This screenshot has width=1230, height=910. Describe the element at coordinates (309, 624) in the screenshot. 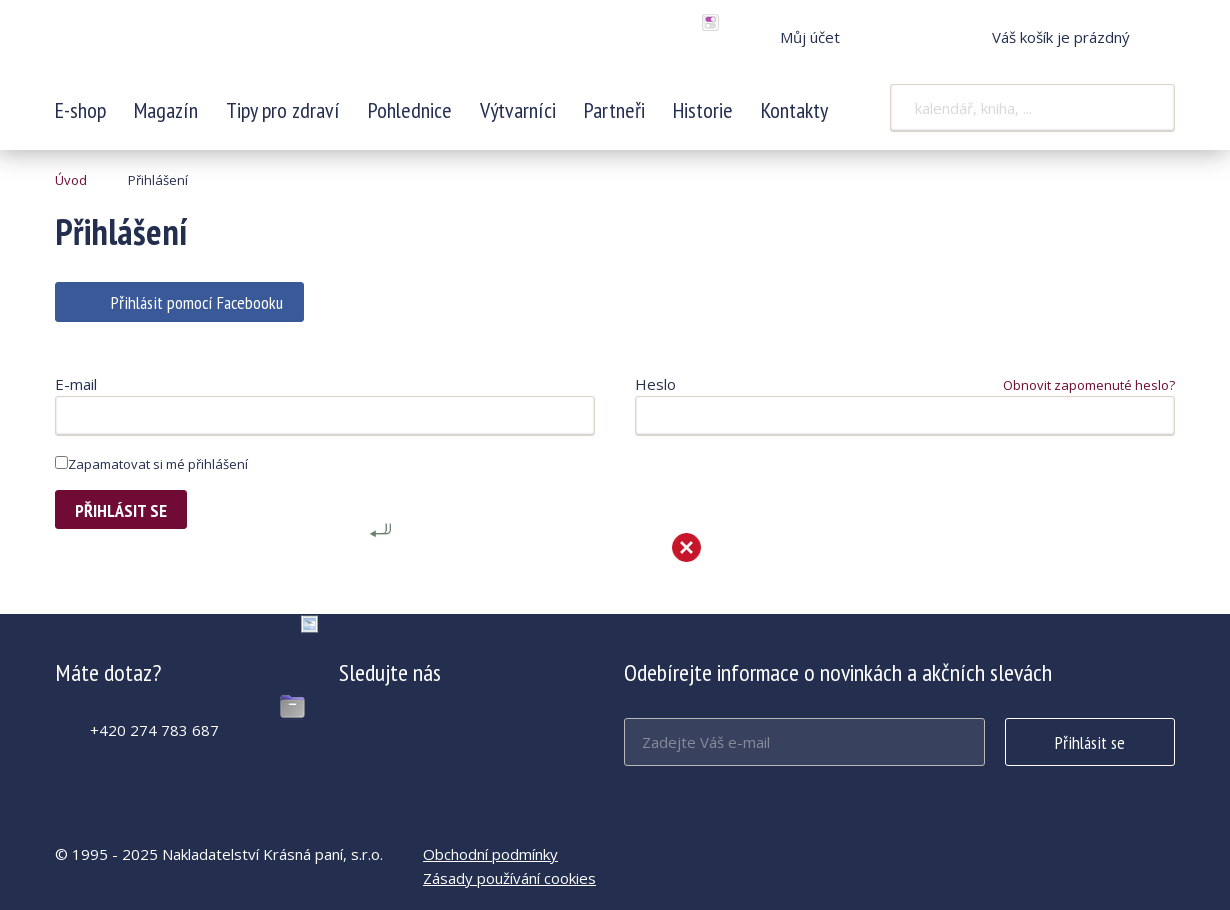

I see `send an email message` at that location.